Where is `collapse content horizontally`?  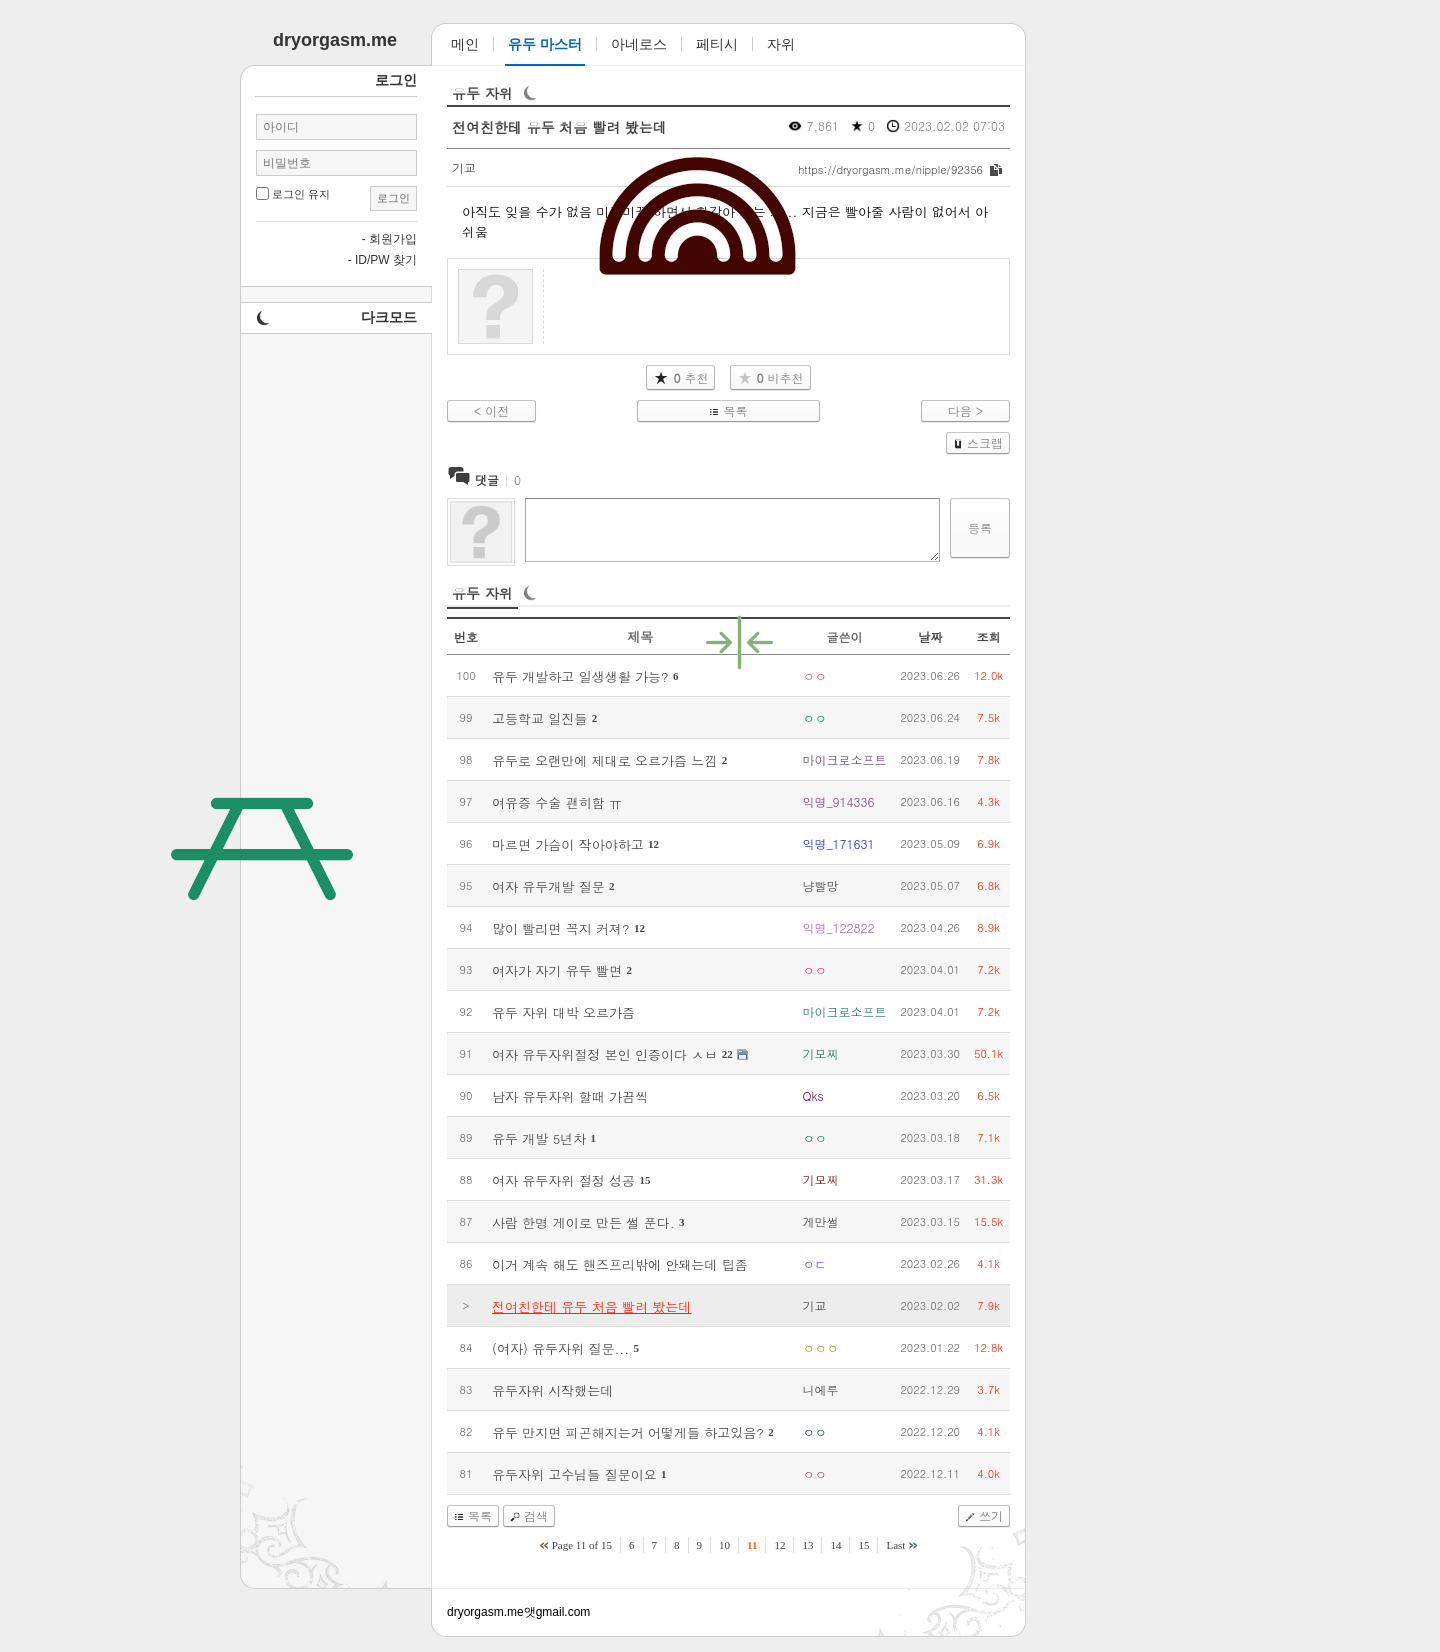
collapse content horizontally is located at coordinates (739, 642).